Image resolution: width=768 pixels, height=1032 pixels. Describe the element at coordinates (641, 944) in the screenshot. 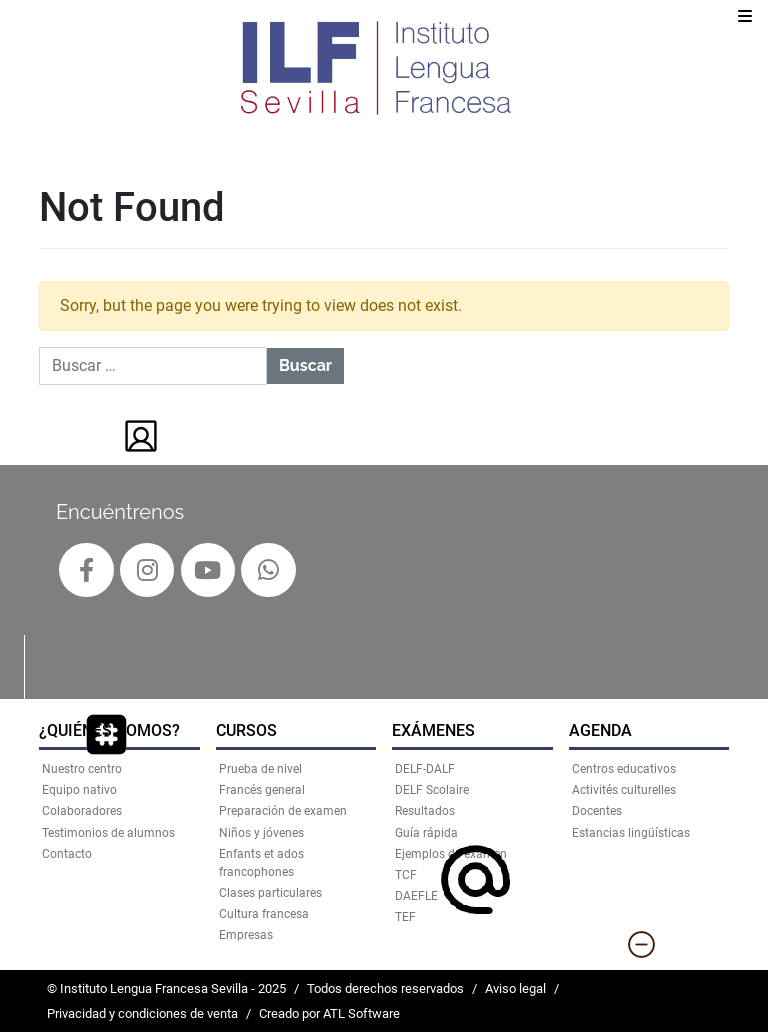

I see `remove an item from a list or cart` at that location.